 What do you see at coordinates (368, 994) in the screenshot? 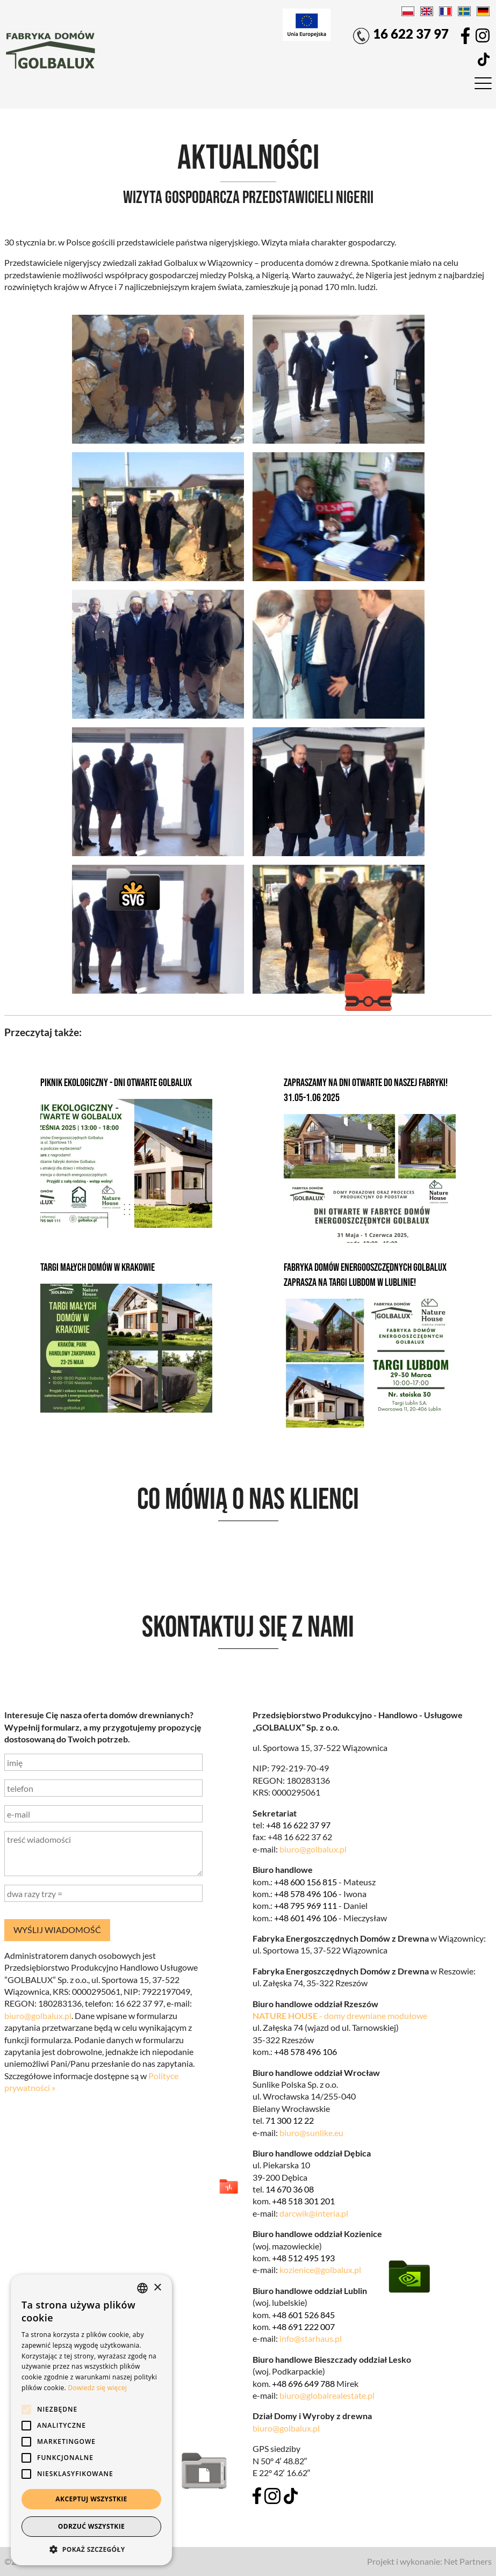
I see `open folder containing cherish ball pokémon or event pokémon` at bounding box center [368, 994].